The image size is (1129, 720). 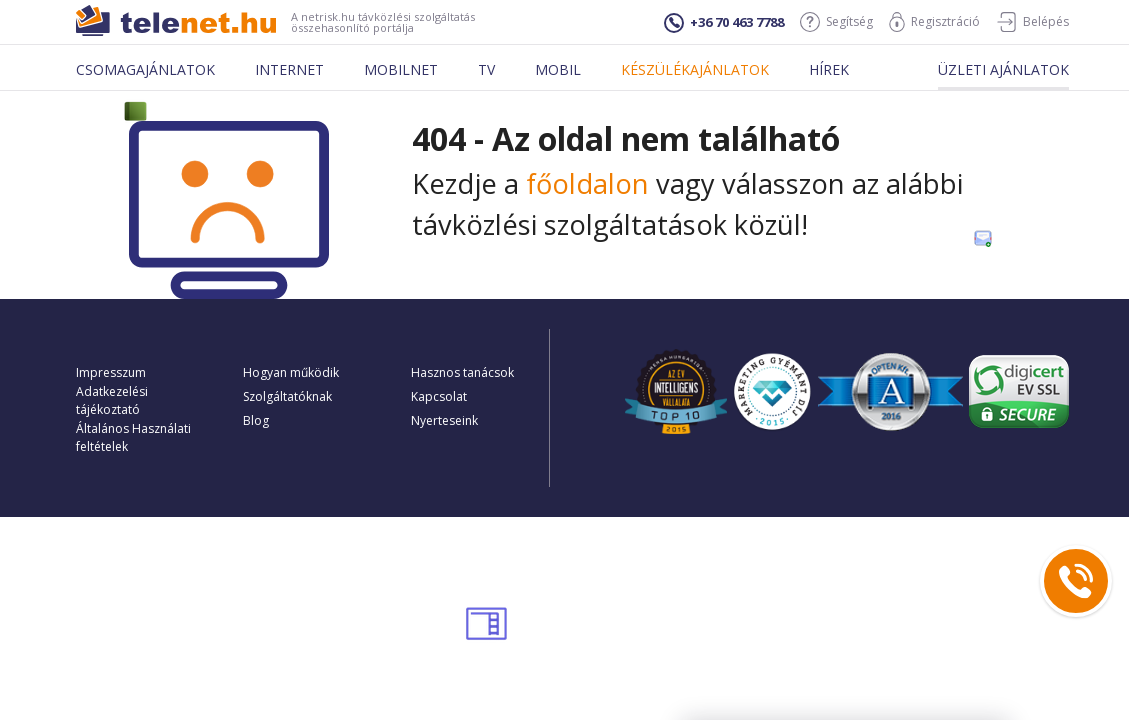 I want to click on filter media library content, so click(x=480, y=634).